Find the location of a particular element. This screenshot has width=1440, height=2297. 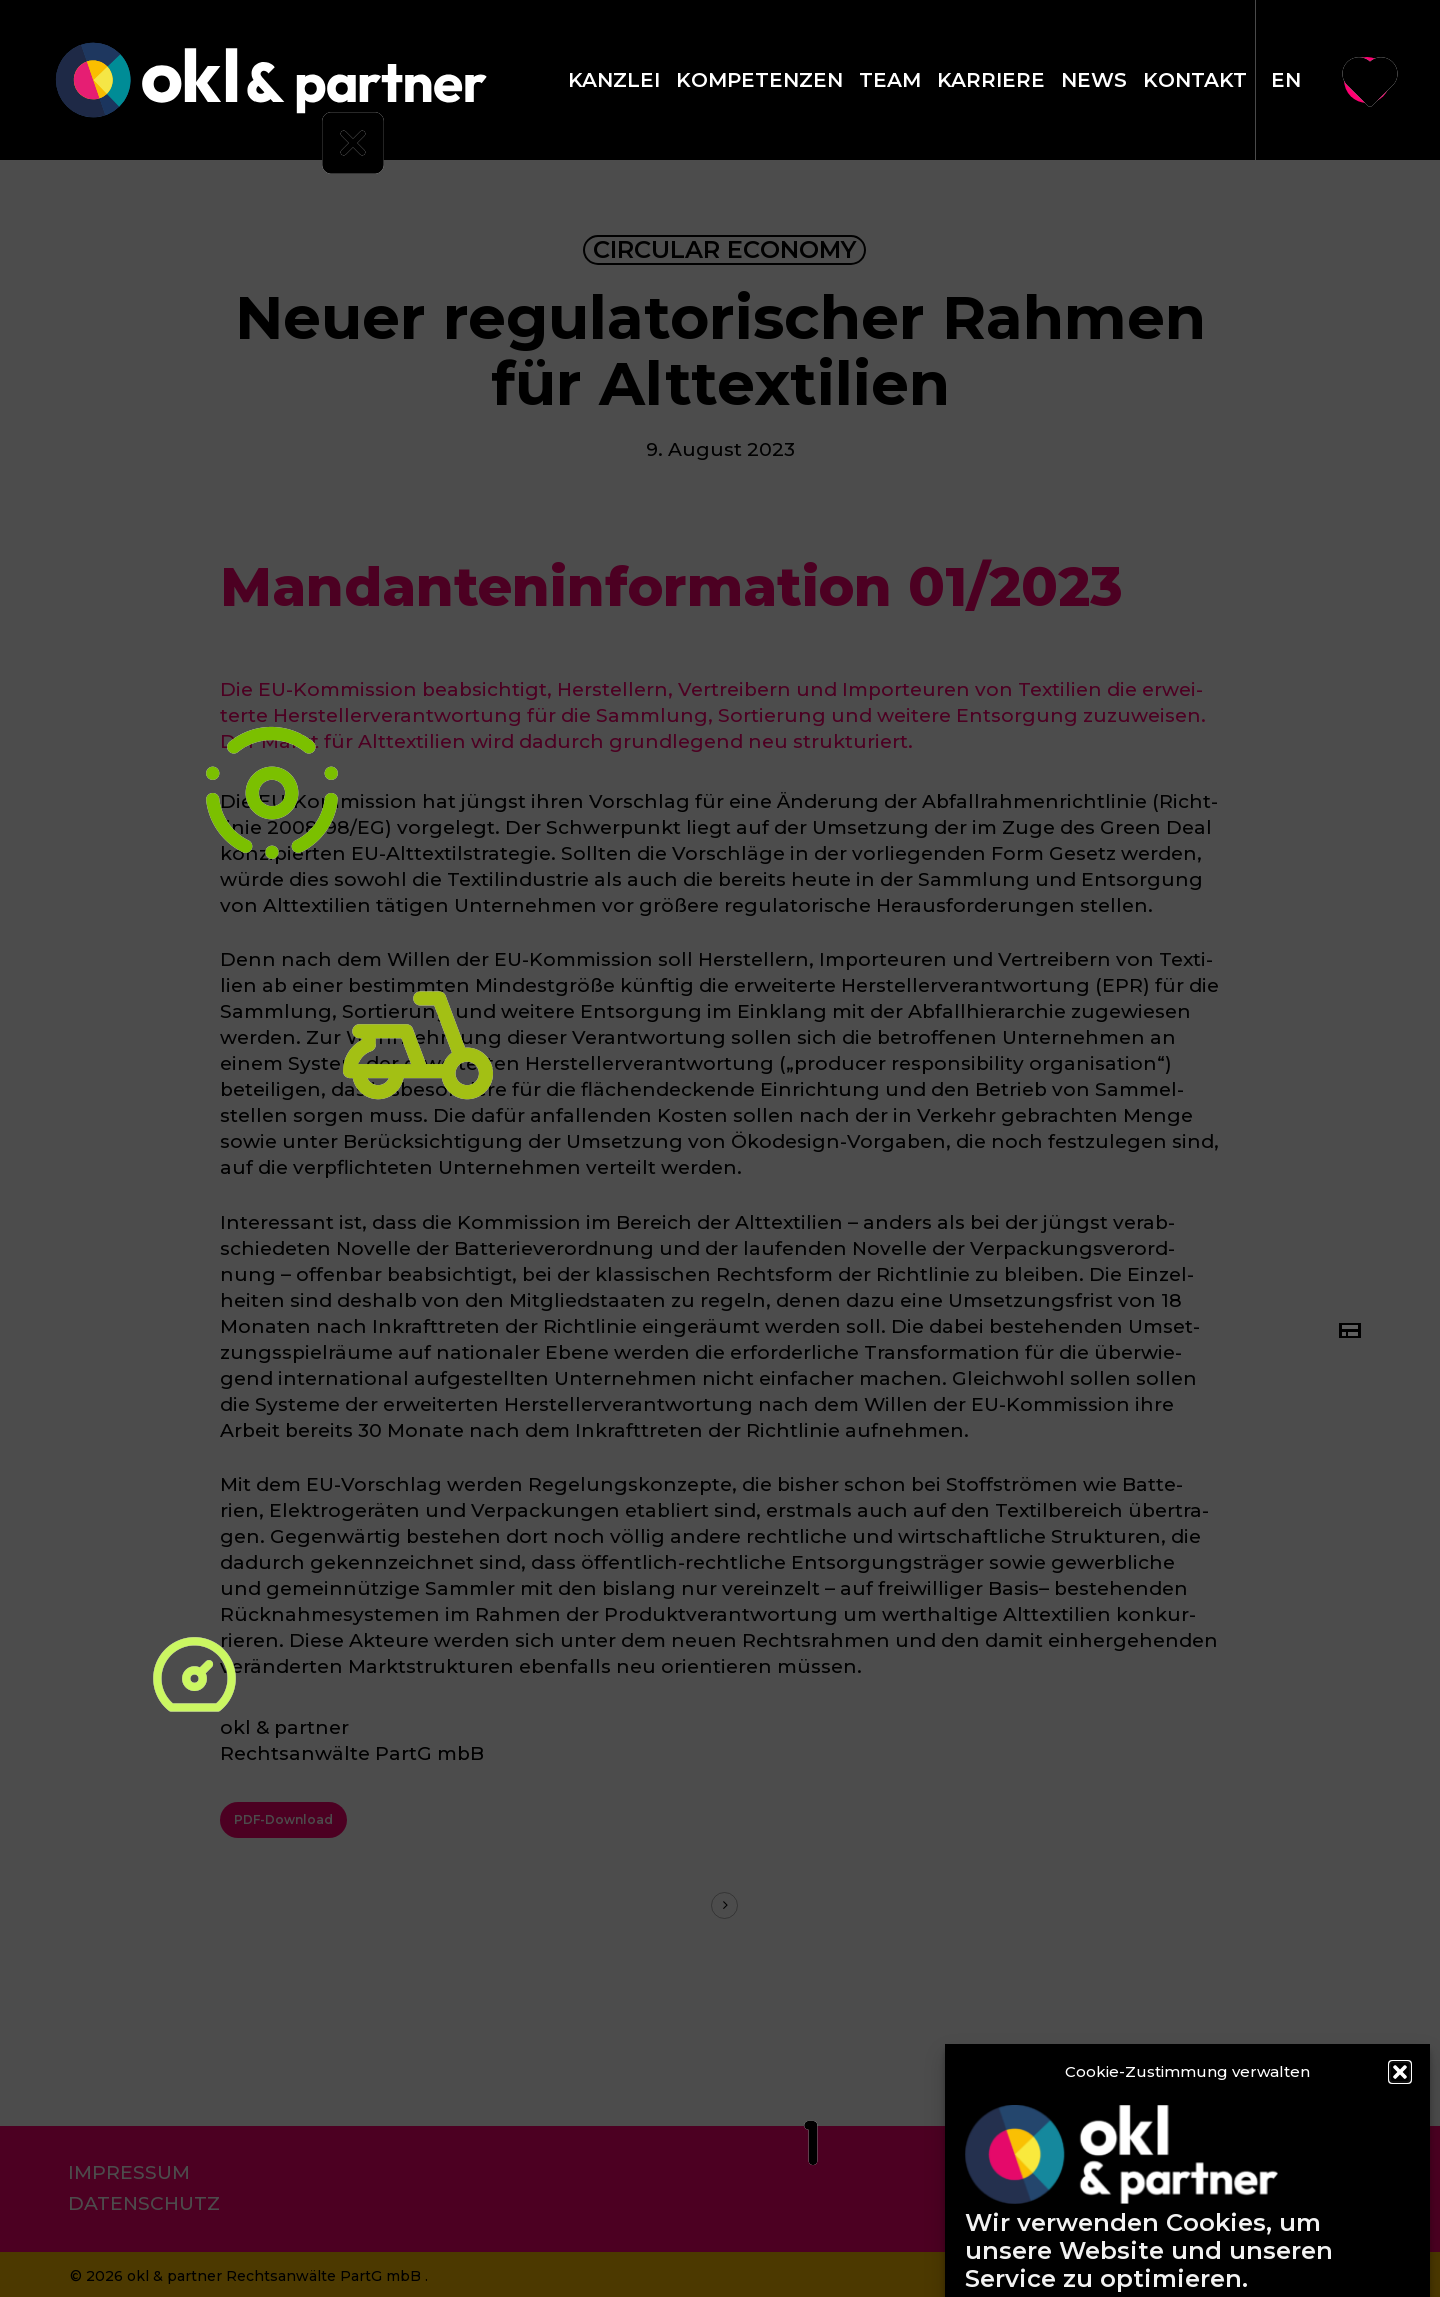

switch to compact view layout is located at coordinates (1349, 1330).